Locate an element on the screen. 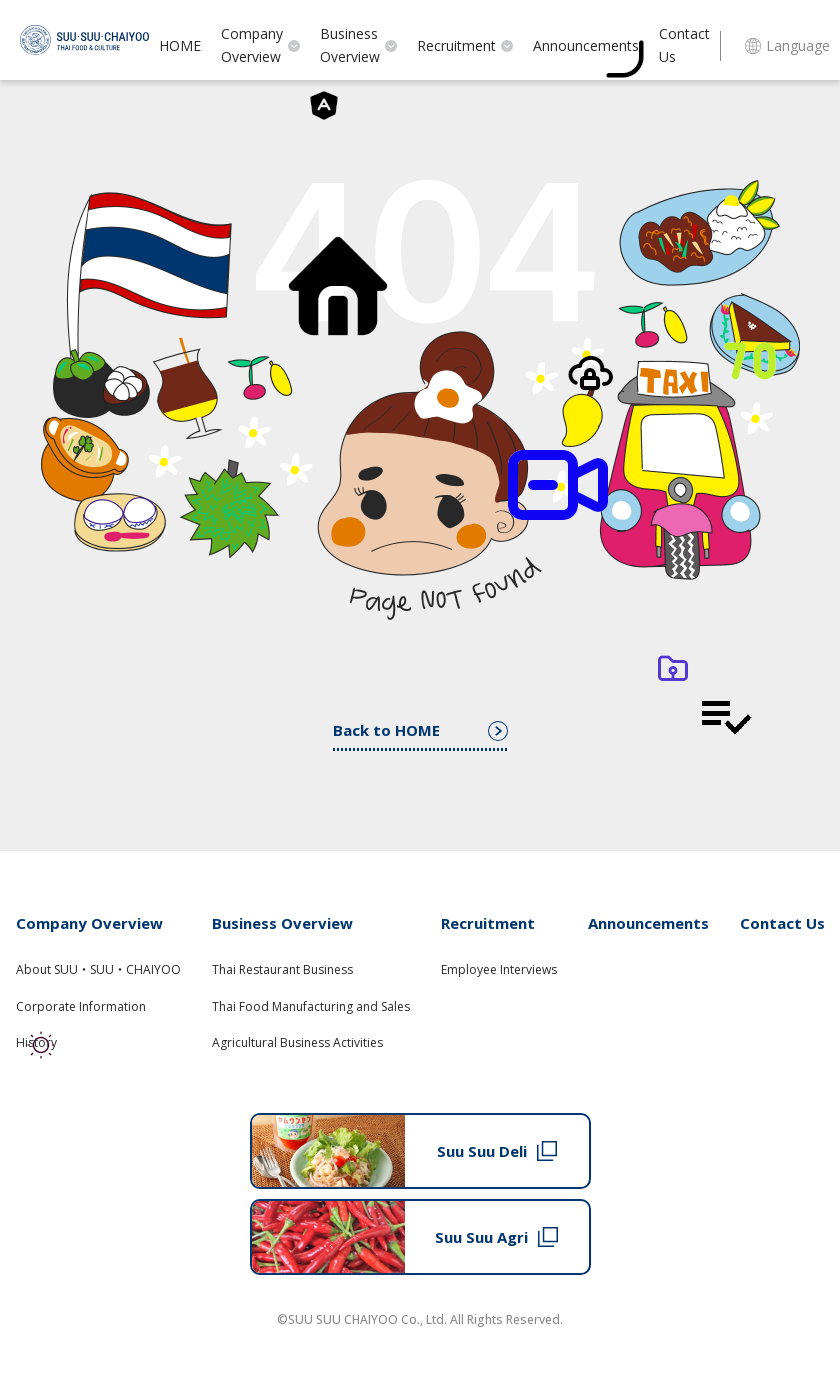  item successfully added to playlist is located at coordinates (725, 715).